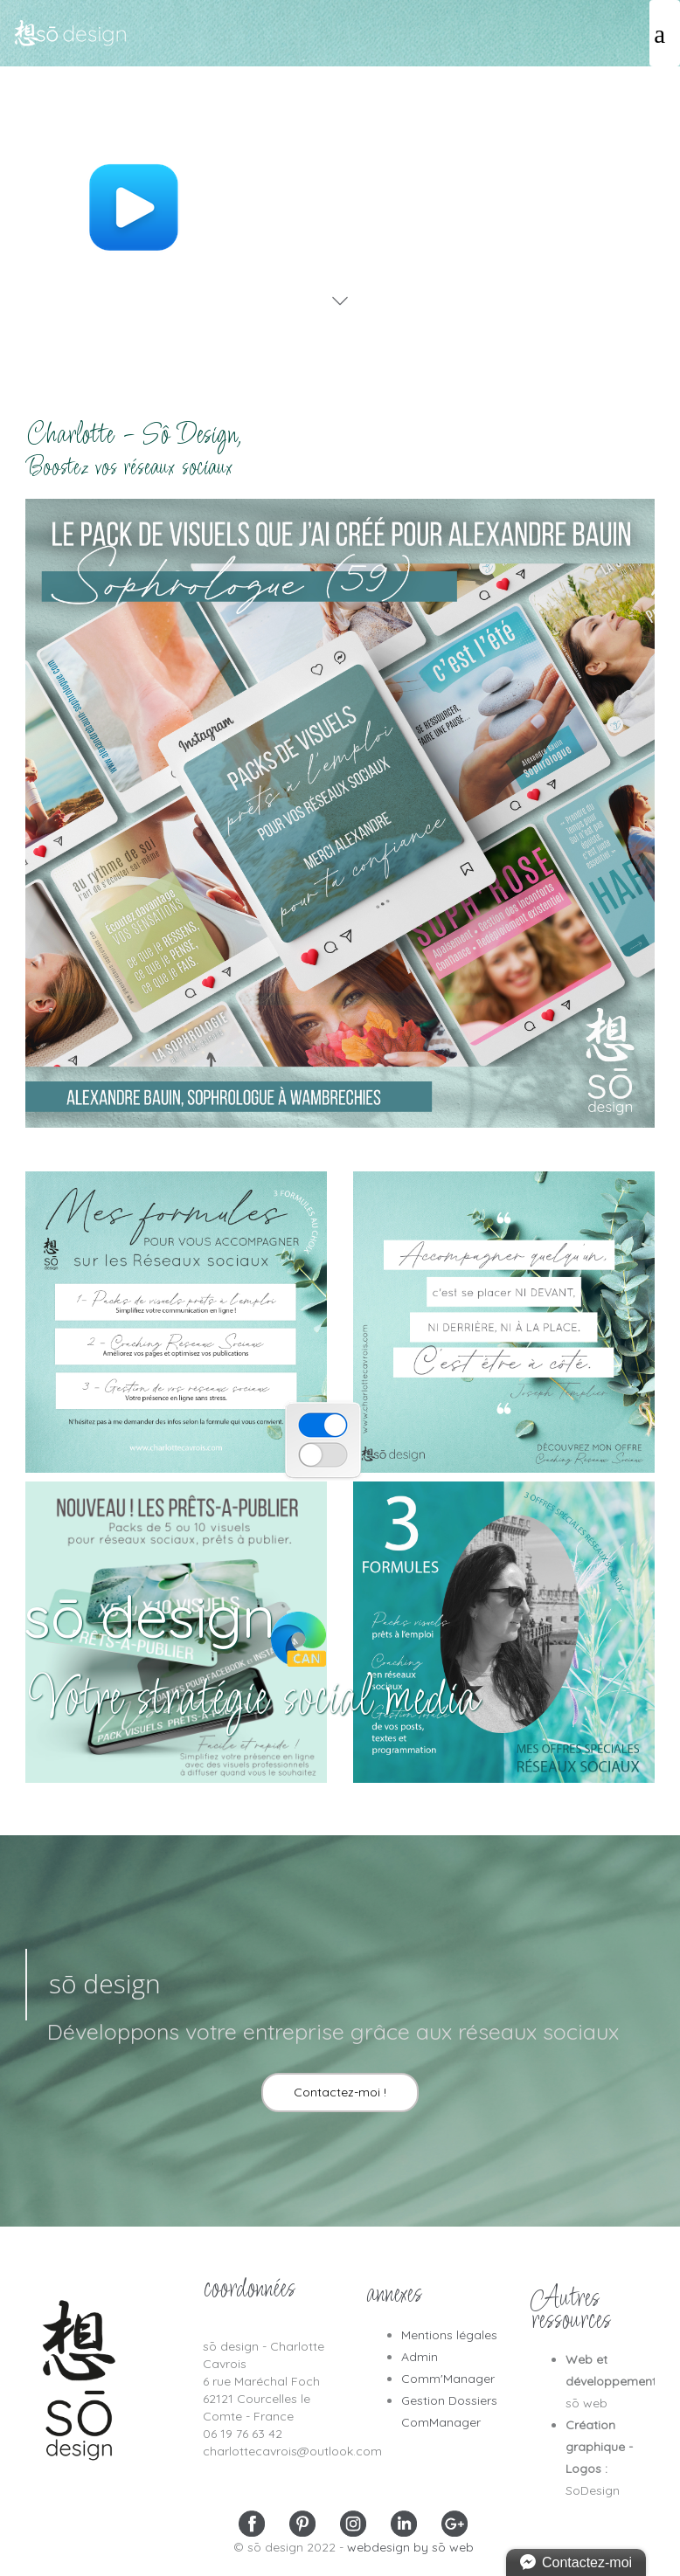  Describe the element at coordinates (132, 207) in the screenshot. I see `open yesplaymusic app` at that location.